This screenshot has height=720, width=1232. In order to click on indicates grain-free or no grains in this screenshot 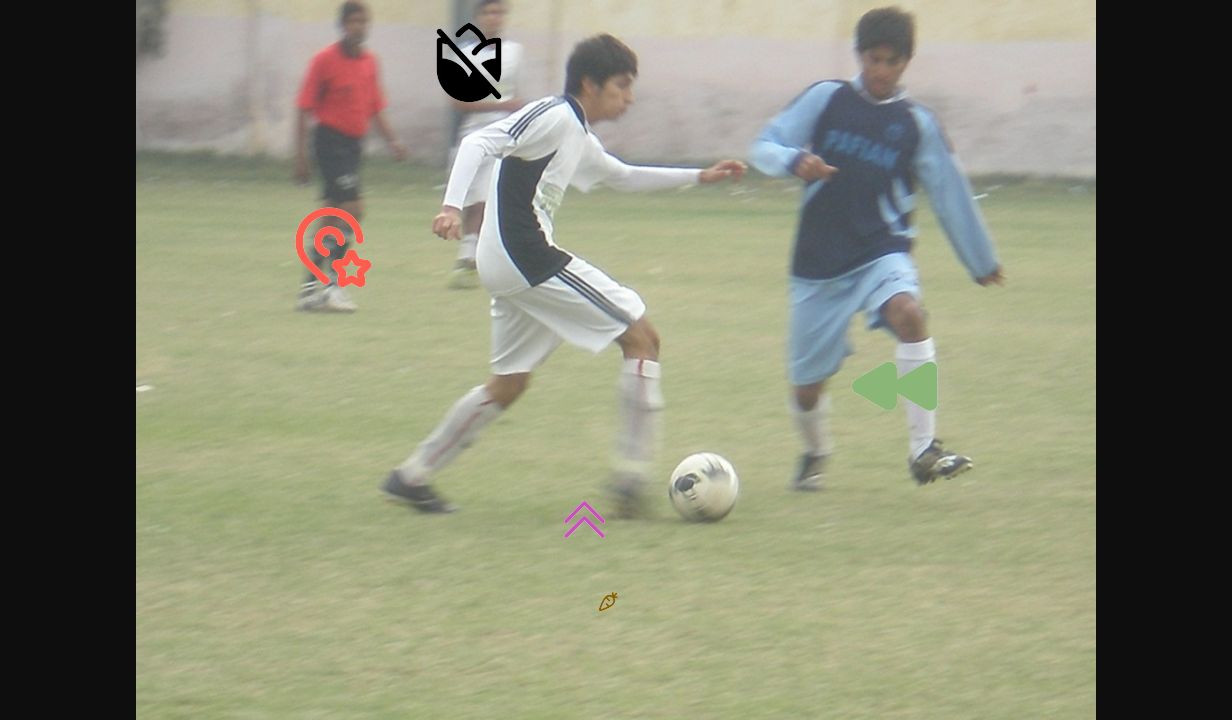, I will do `click(469, 64)`.